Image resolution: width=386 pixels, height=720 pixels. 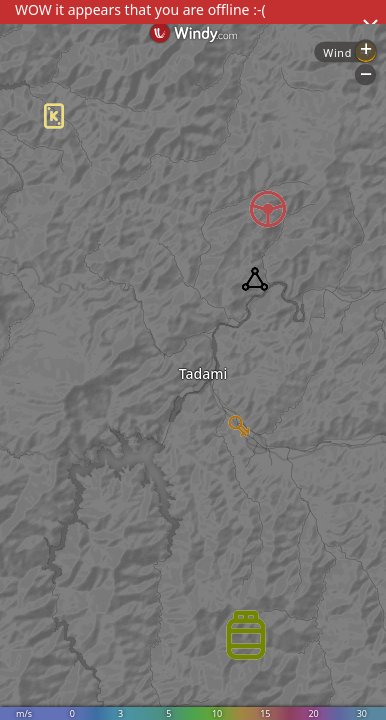 What do you see at coordinates (54, 116) in the screenshot?
I see `king playing card in a card game app` at bounding box center [54, 116].